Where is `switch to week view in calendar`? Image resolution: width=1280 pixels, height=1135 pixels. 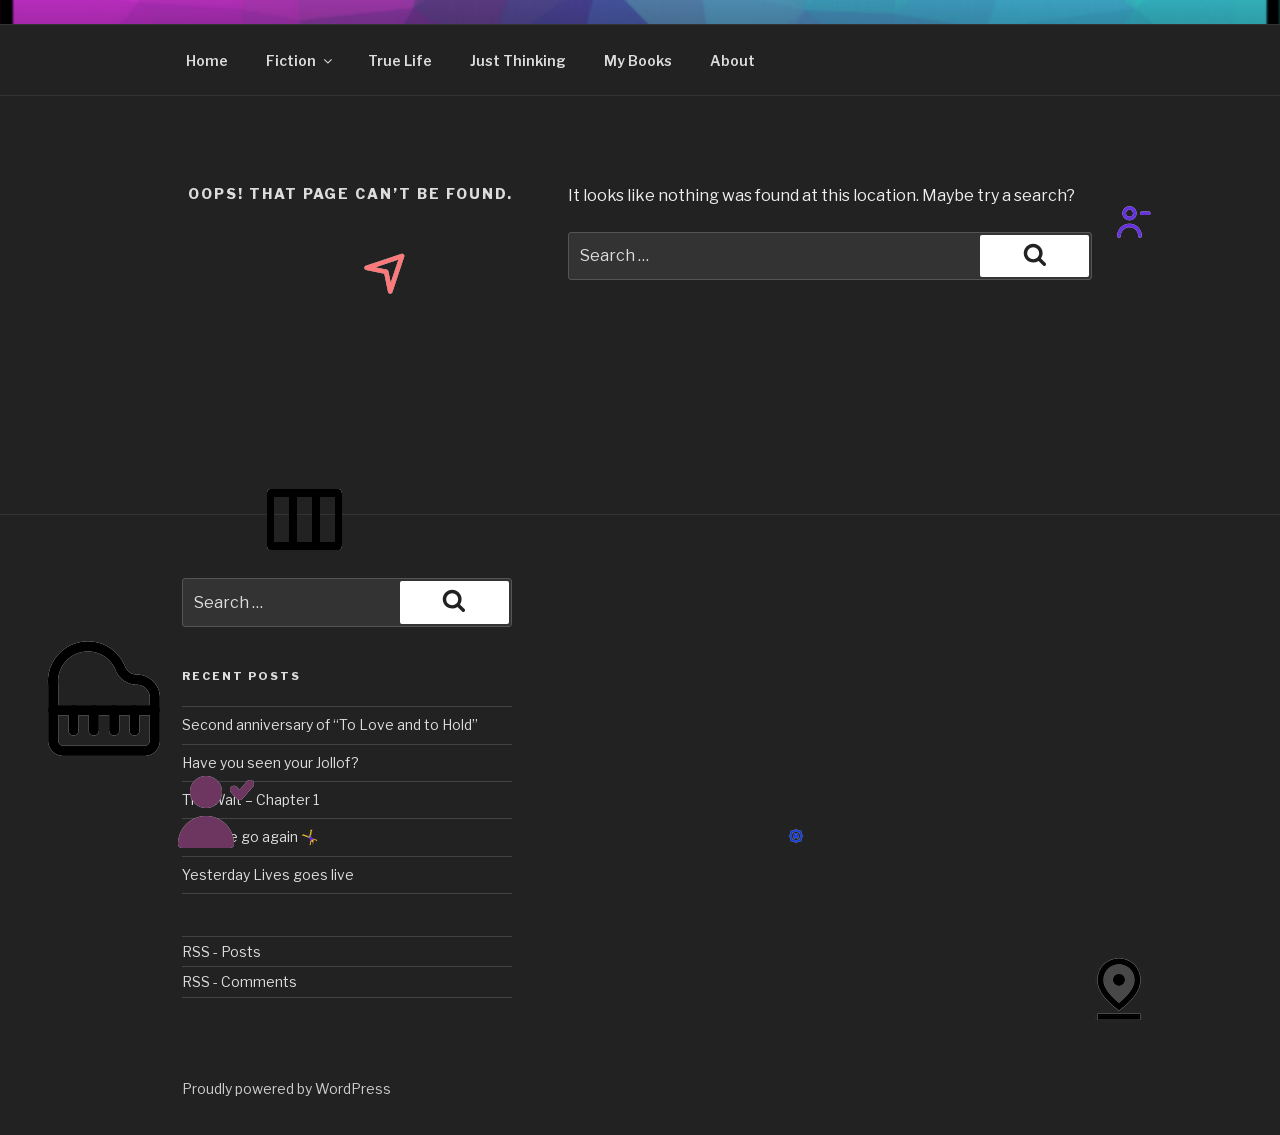 switch to week view in calendar is located at coordinates (304, 519).